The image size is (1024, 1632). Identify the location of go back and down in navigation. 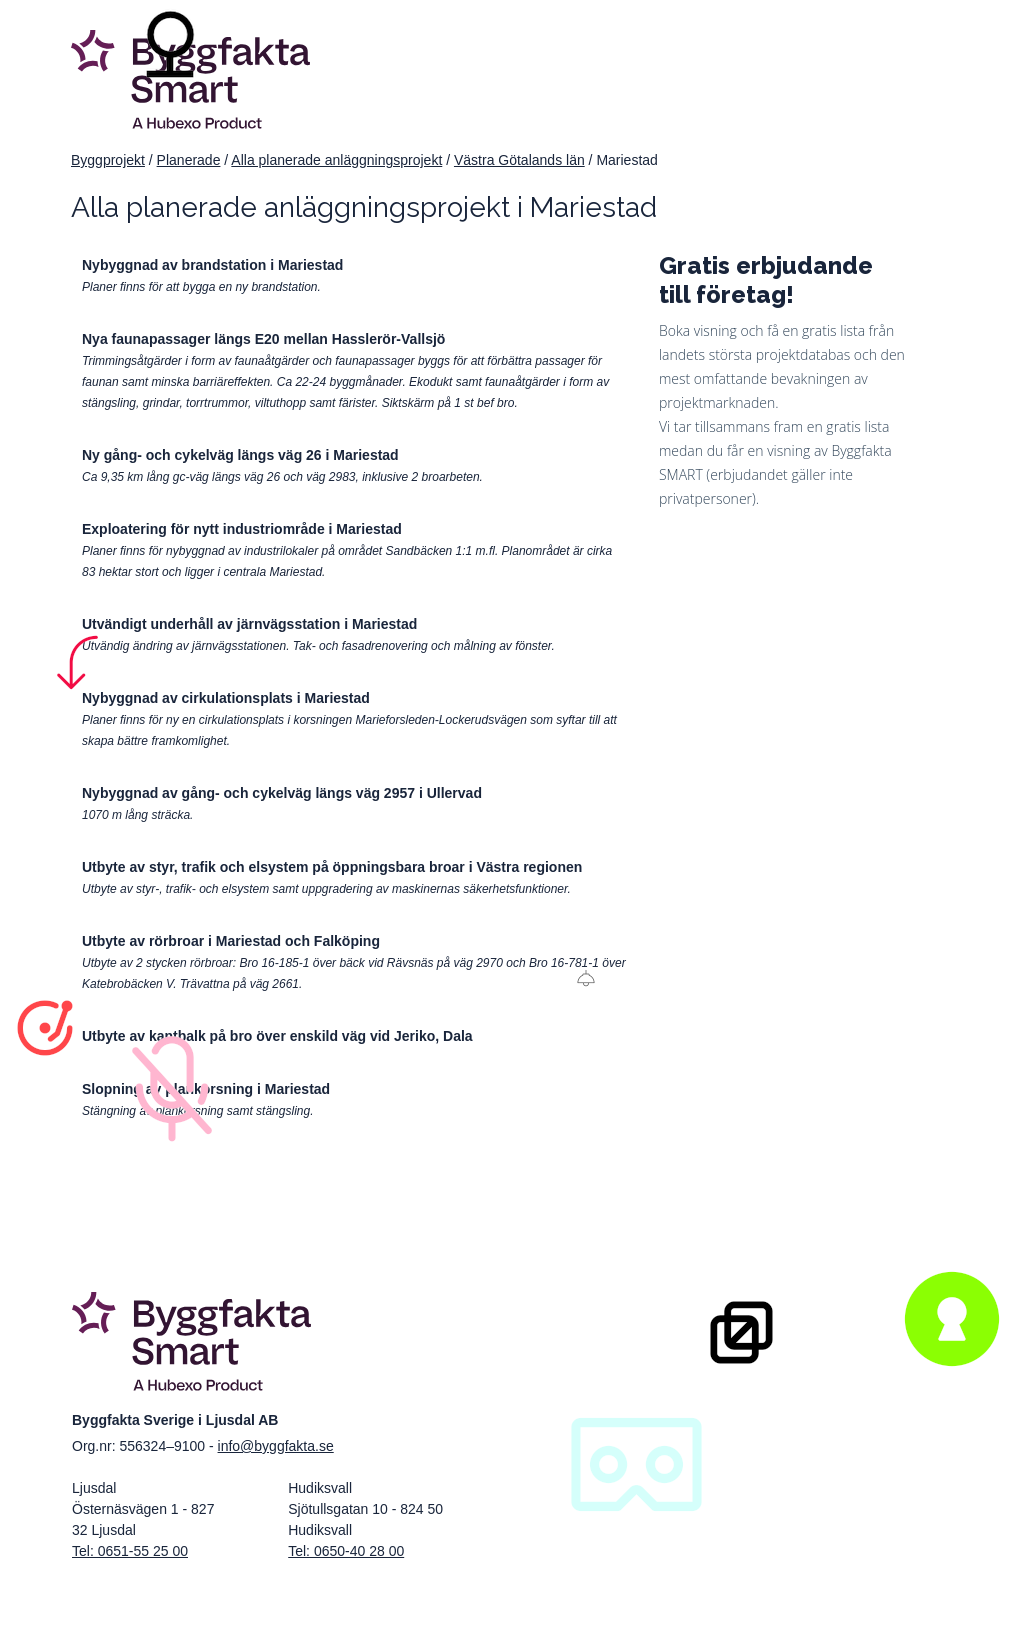
(77, 662).